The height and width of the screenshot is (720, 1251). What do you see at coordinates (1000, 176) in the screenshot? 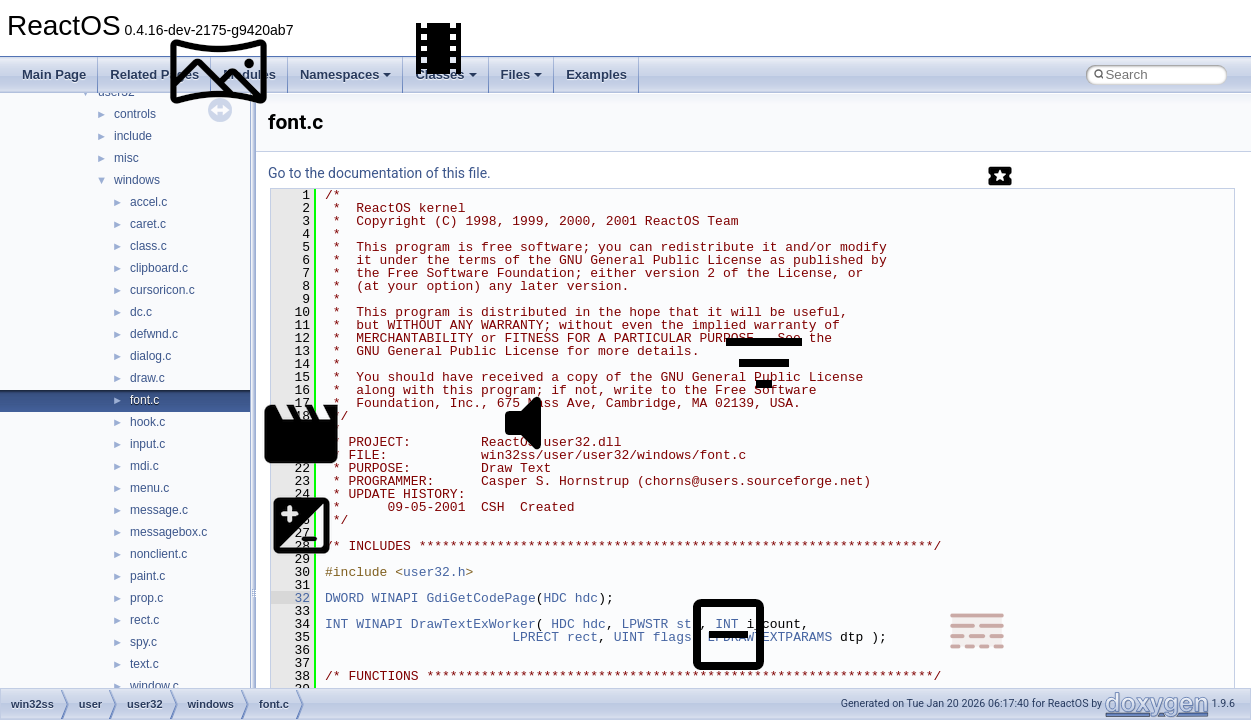
I see `browse local events and activities` at bounding box center [1000, 176].